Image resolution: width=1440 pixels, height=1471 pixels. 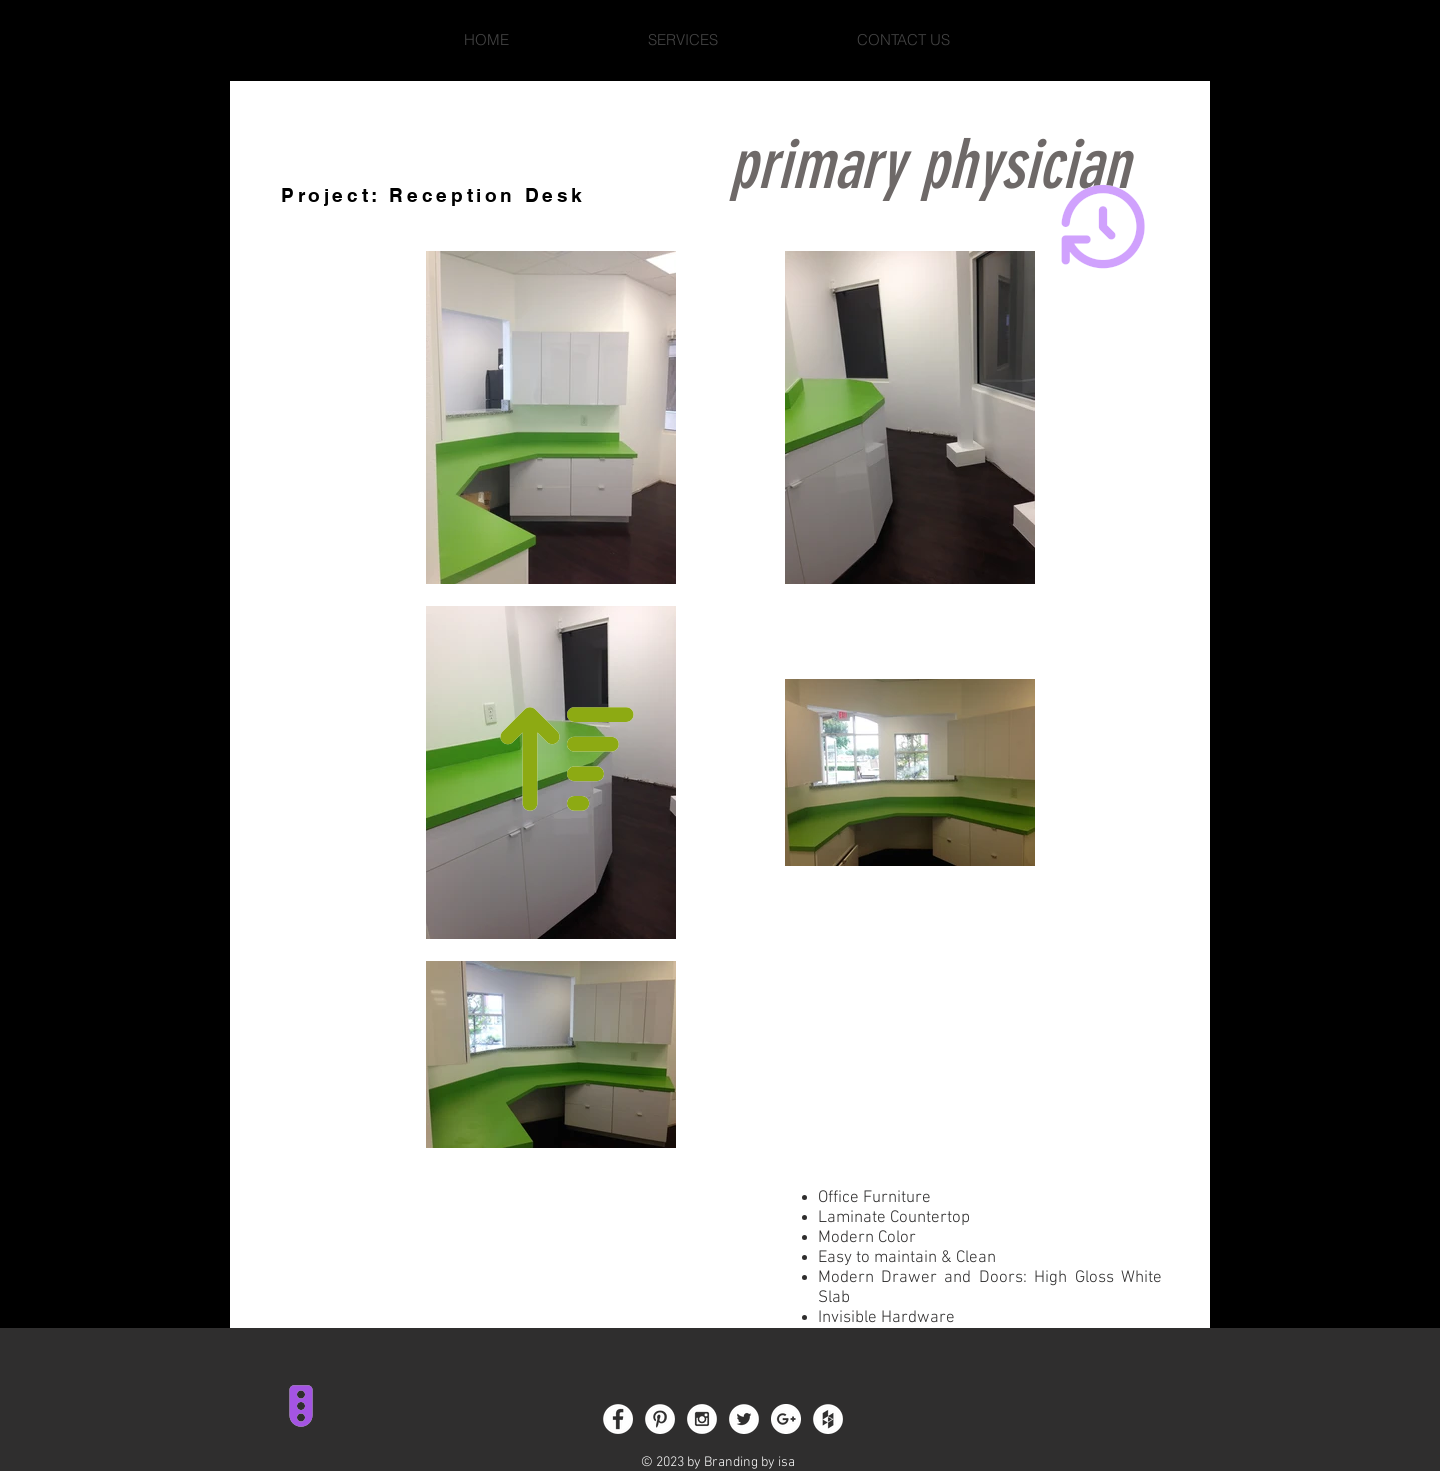 What do you see at coordinates (301, 1406) in the screenshot?
I see `traffic or navigation status indicator` at bounding box center [301, 1406].